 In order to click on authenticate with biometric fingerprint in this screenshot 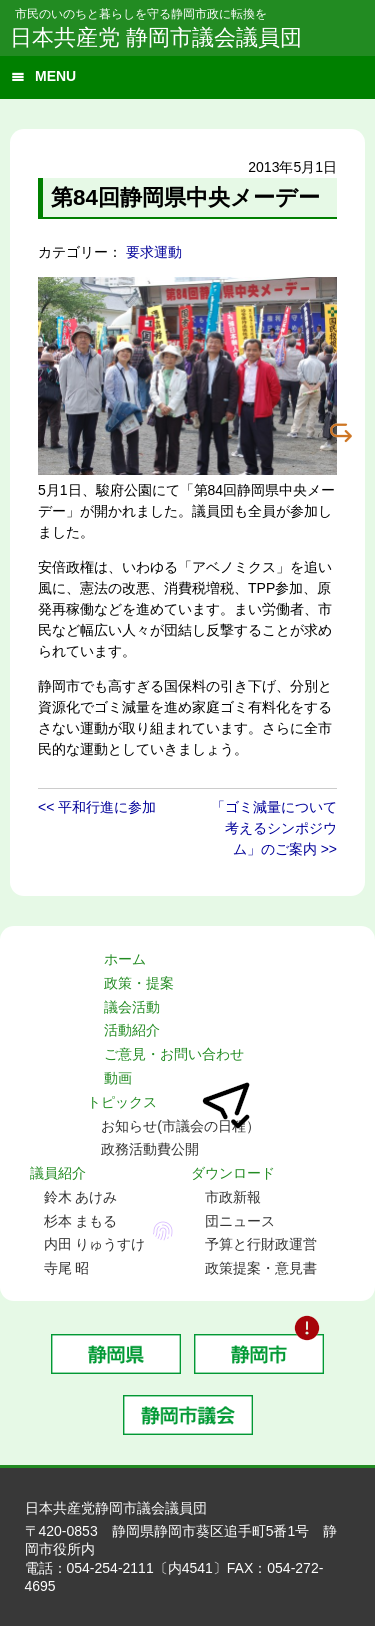, I will do `click(163, 1231)`.